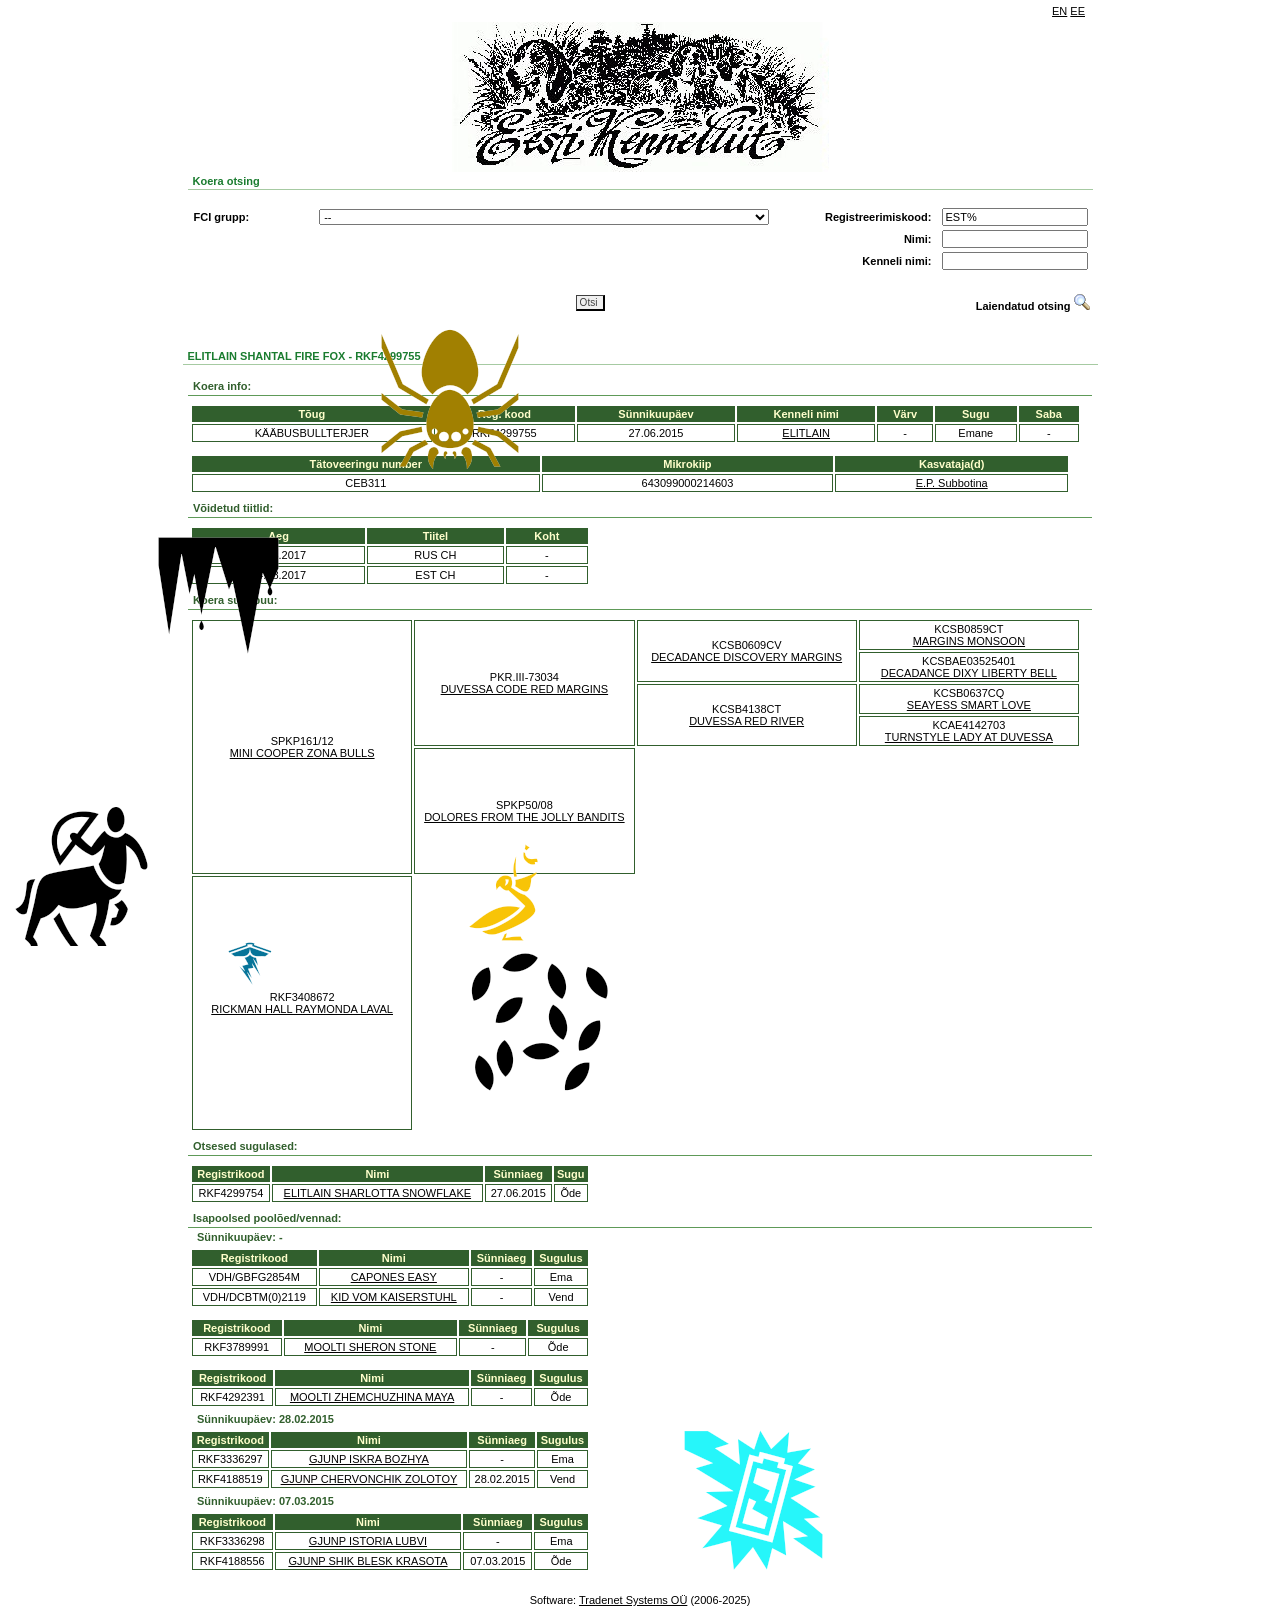  I want to click on select centaur character or unit, so click(81, 876).